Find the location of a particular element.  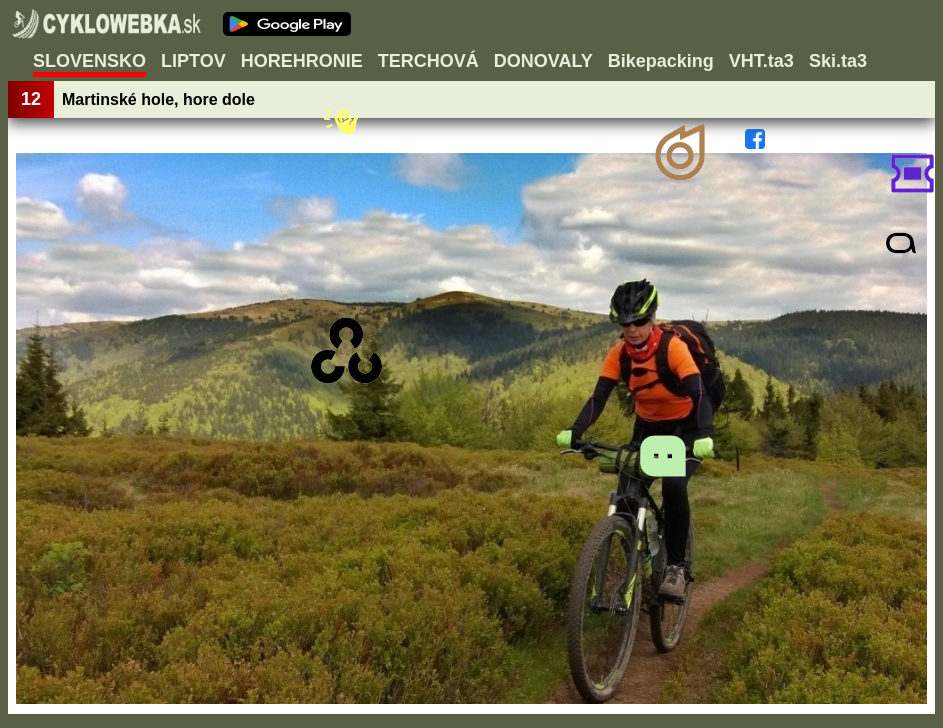

indicates meteor or space weather event is located at coordinates (680, 153).